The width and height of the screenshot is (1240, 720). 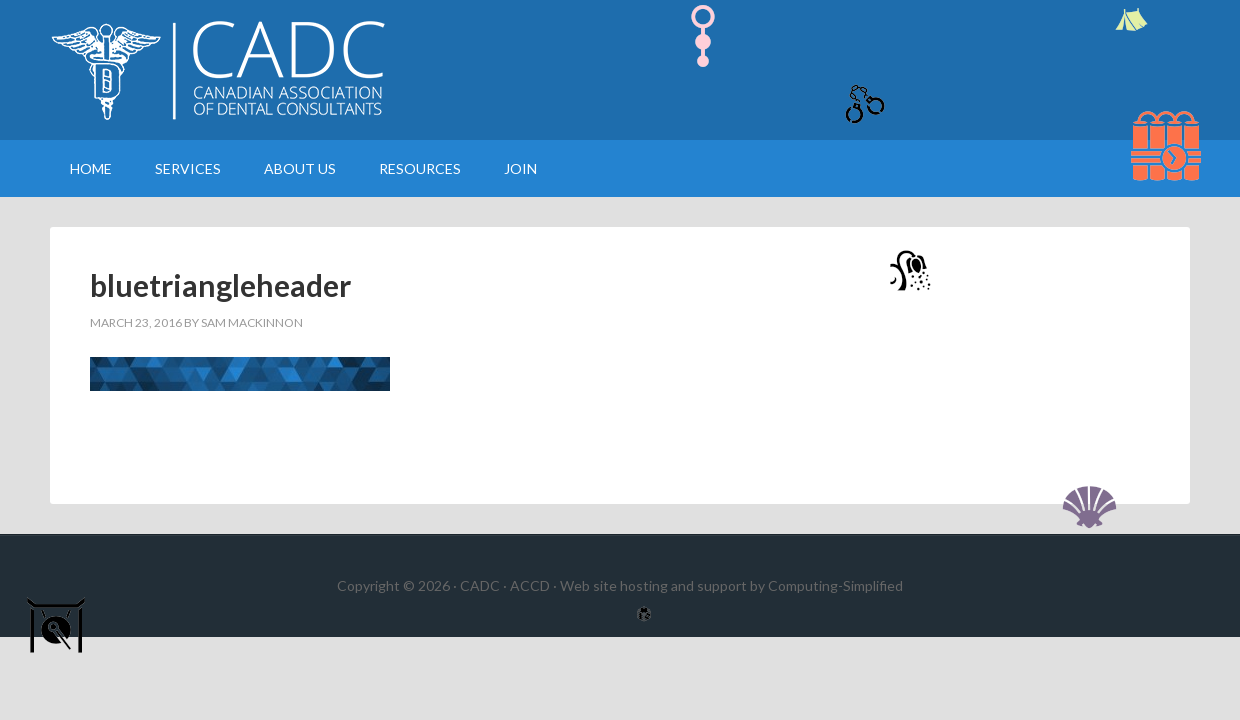 What do you see at coordinates (644, 614) in the screenshot?
I see `roll the dice or randomize` at bounding box center [644, 614].